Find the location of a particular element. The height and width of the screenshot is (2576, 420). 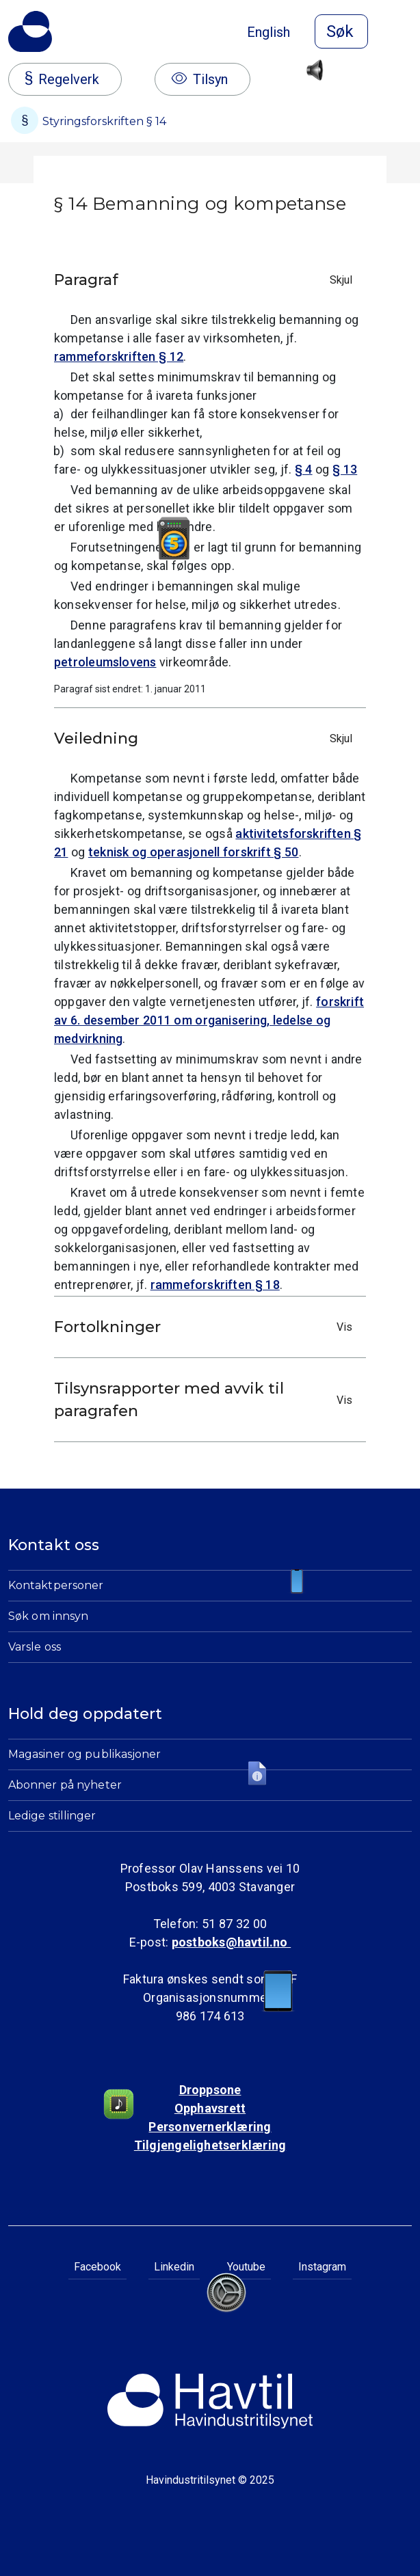

audio card or sound hardware device is located at coordinates (118, 2104).